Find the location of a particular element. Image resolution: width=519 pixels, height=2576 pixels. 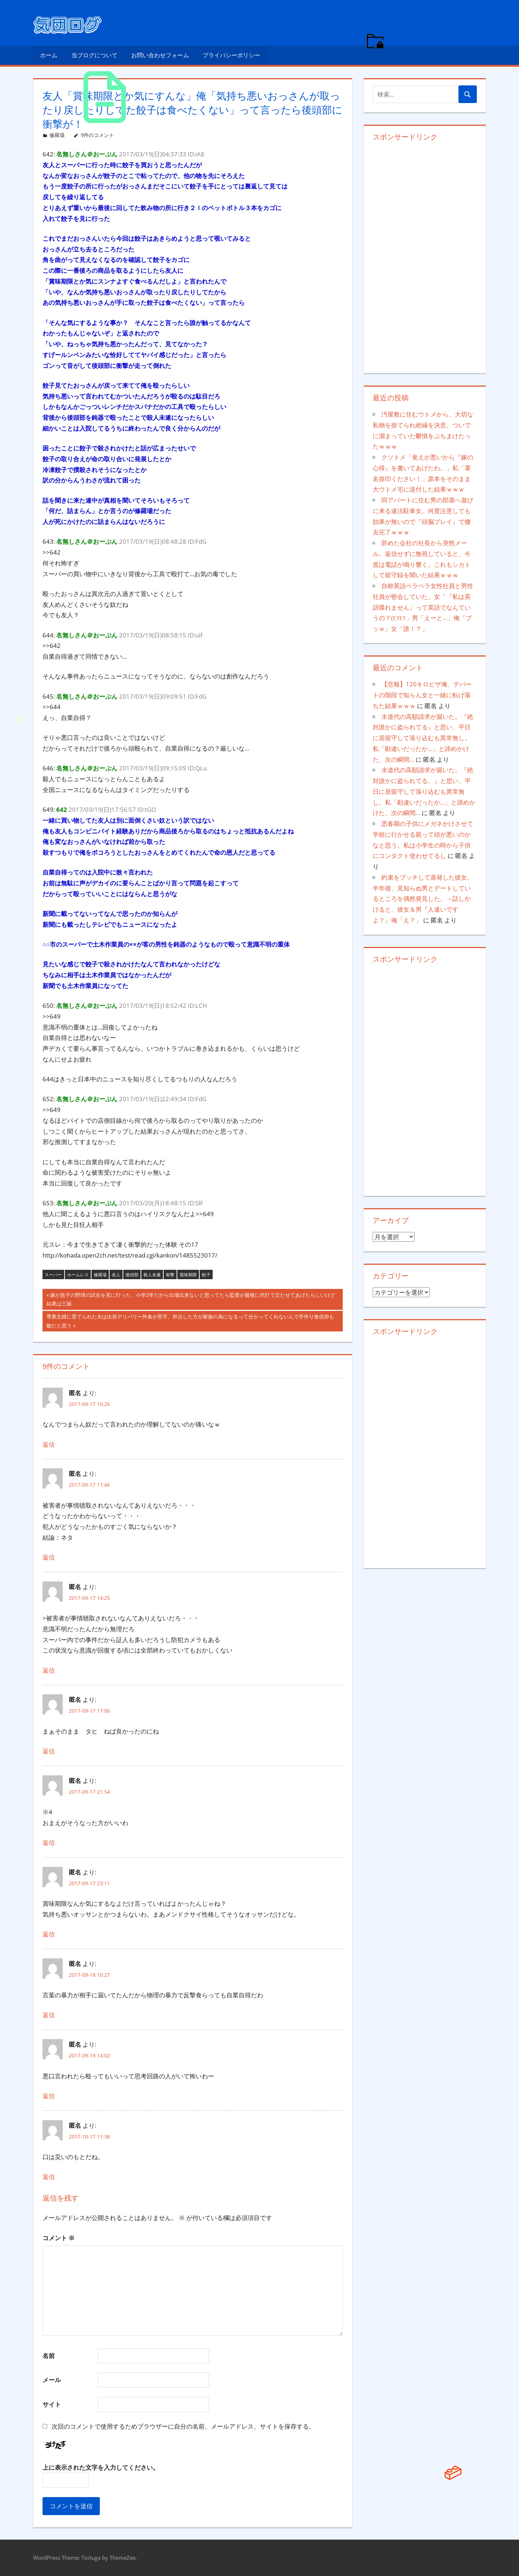

remove content from a file is located at coordinates (105, 97).